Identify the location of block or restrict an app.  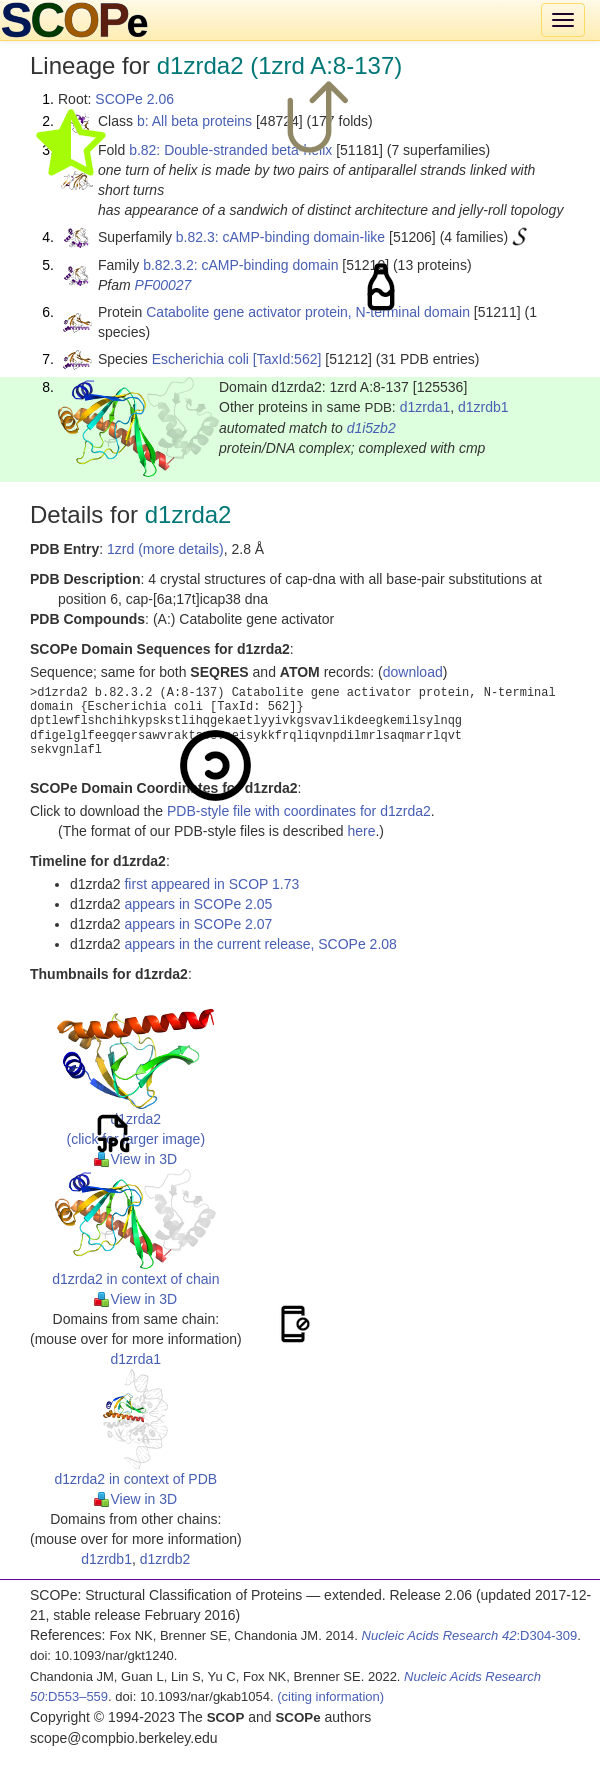
(293, 1324).